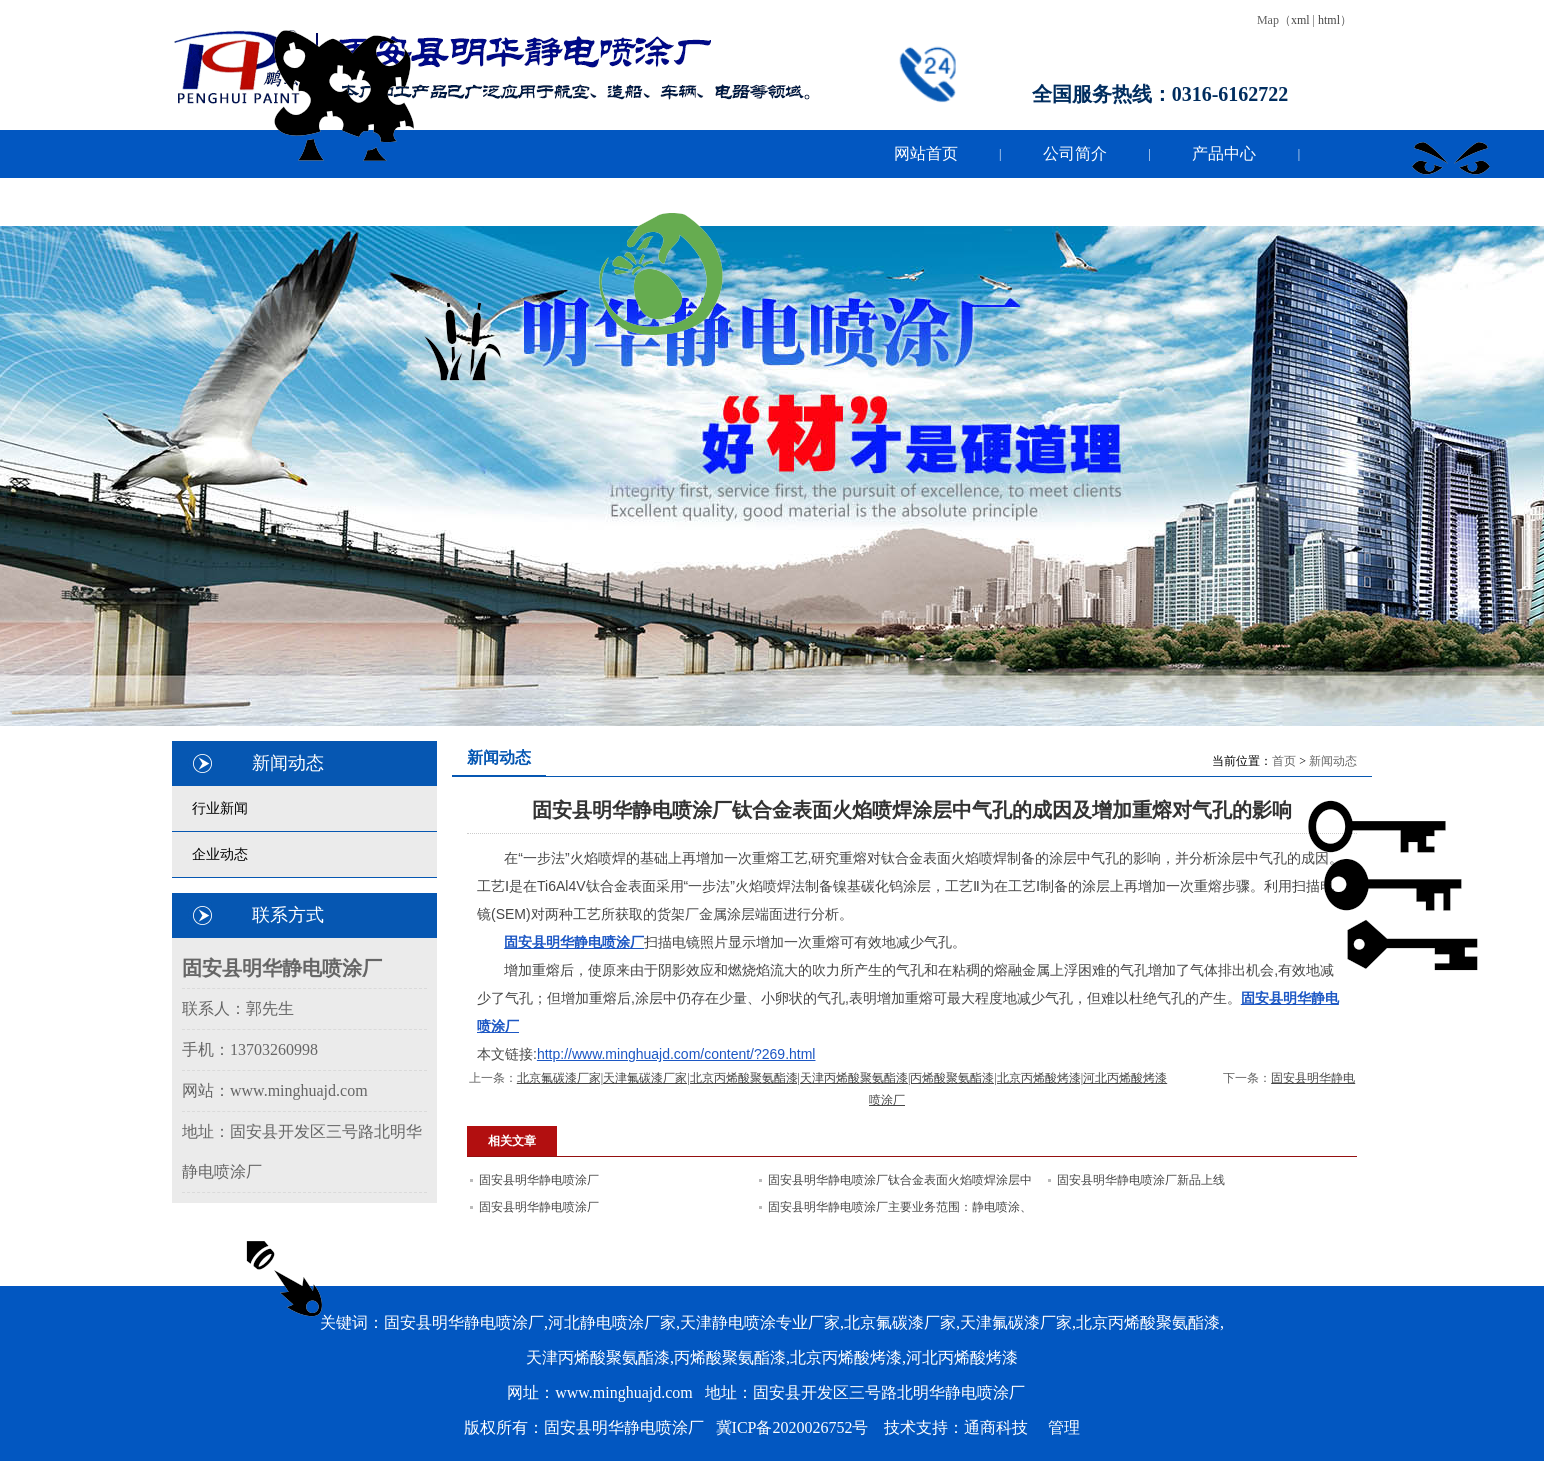 The width and height of the screenshot is (1544, 1461). Describe the element at coordinates (462, 341) in the screenshot. I see `indicates a wetland or marsh environment in a game` at that location.